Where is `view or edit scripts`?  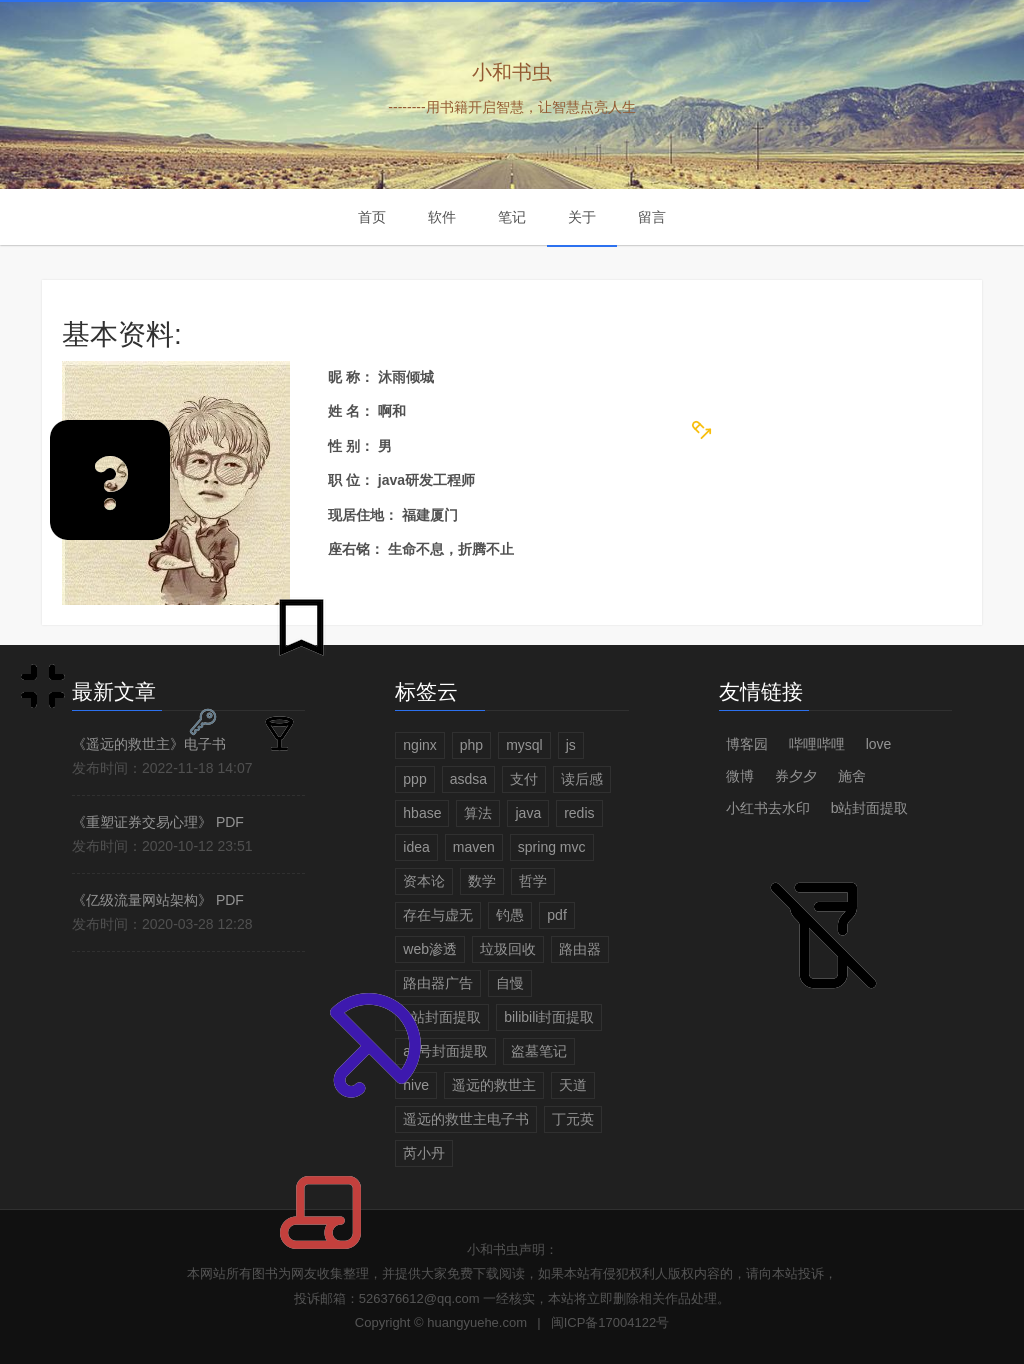
view or edit scripts is located at coordinates (320, 1212).